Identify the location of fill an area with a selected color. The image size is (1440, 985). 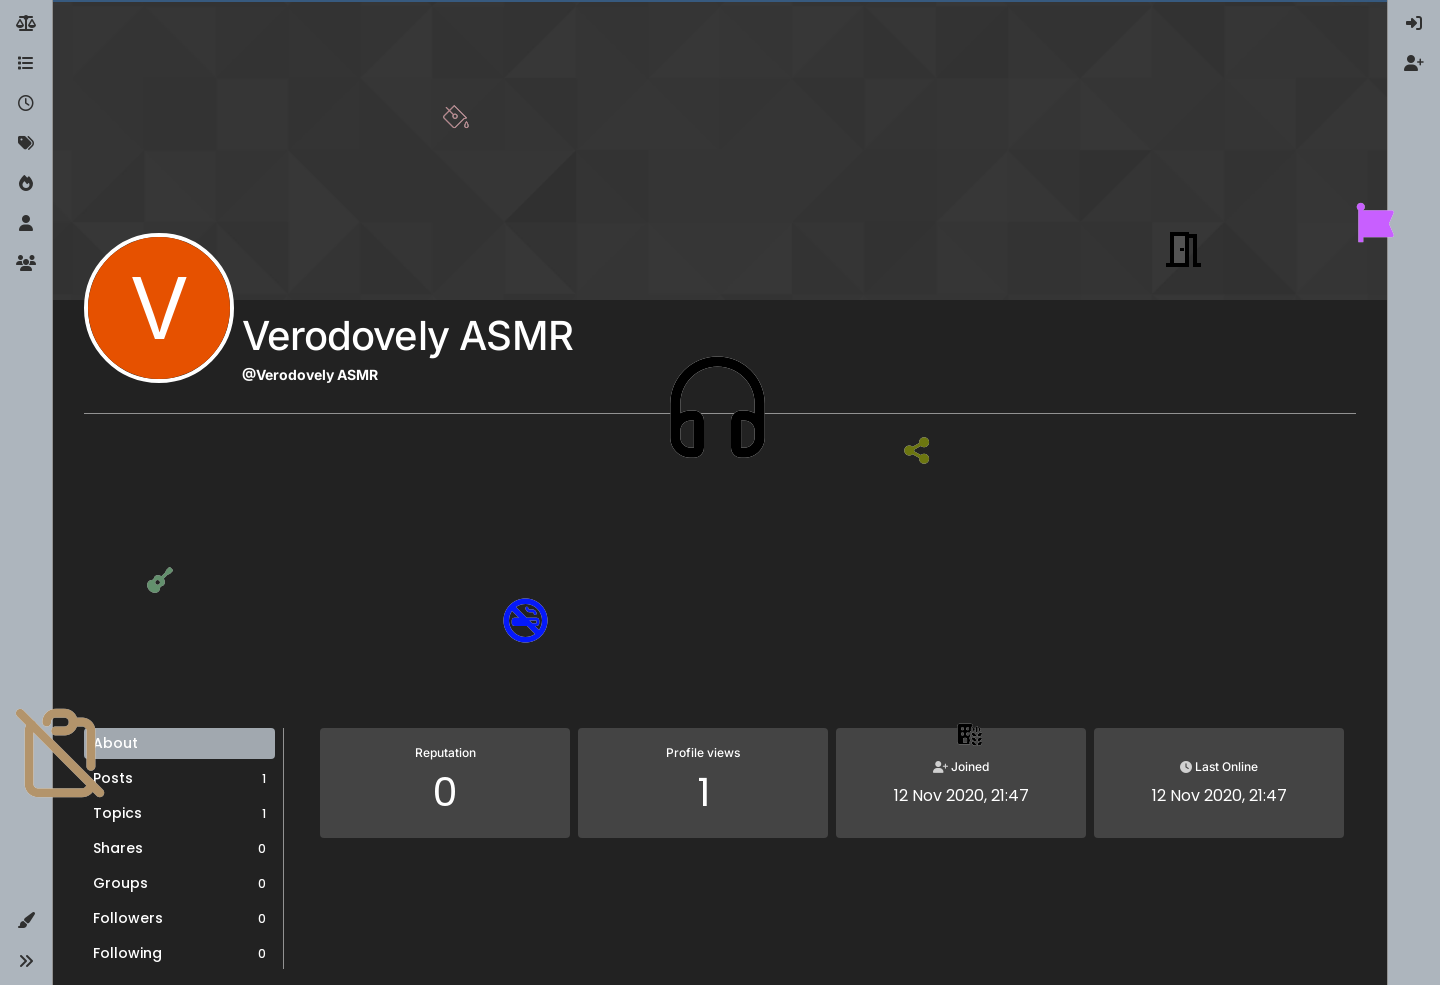
(455, 117).